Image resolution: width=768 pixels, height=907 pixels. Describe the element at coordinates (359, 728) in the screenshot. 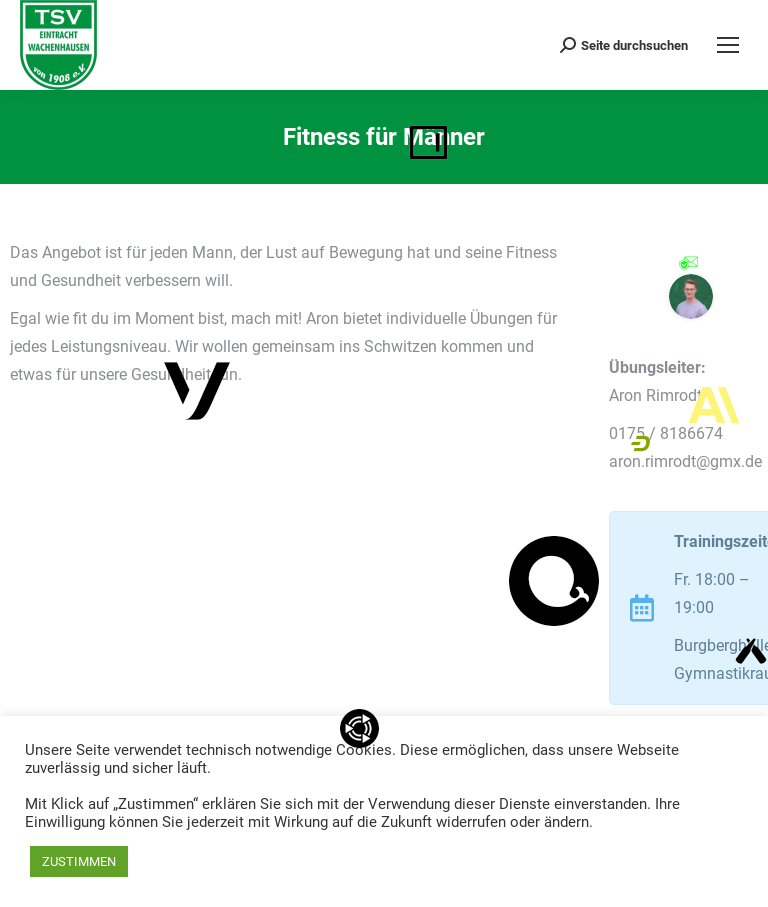

I see `ubuntu mate linux distribution logo` at that location.